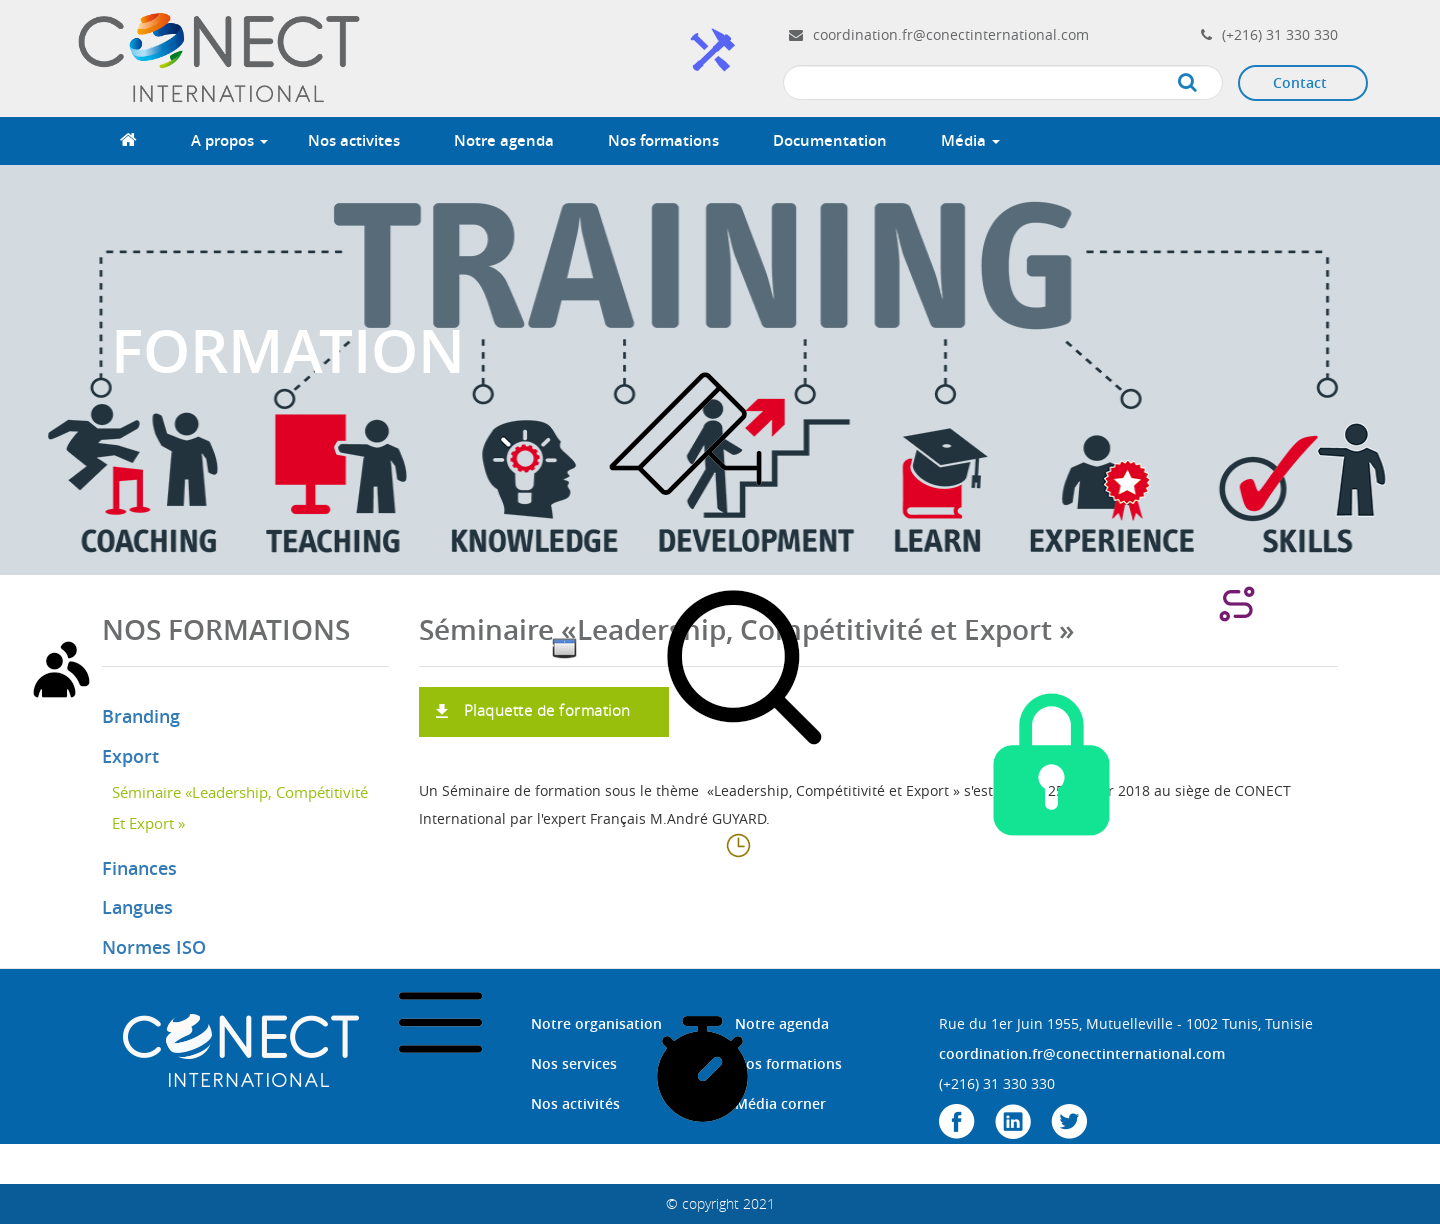  Describe the element at coordinates (440, 1022) in the screenshot. I see `open text channel or messaging` at that location.